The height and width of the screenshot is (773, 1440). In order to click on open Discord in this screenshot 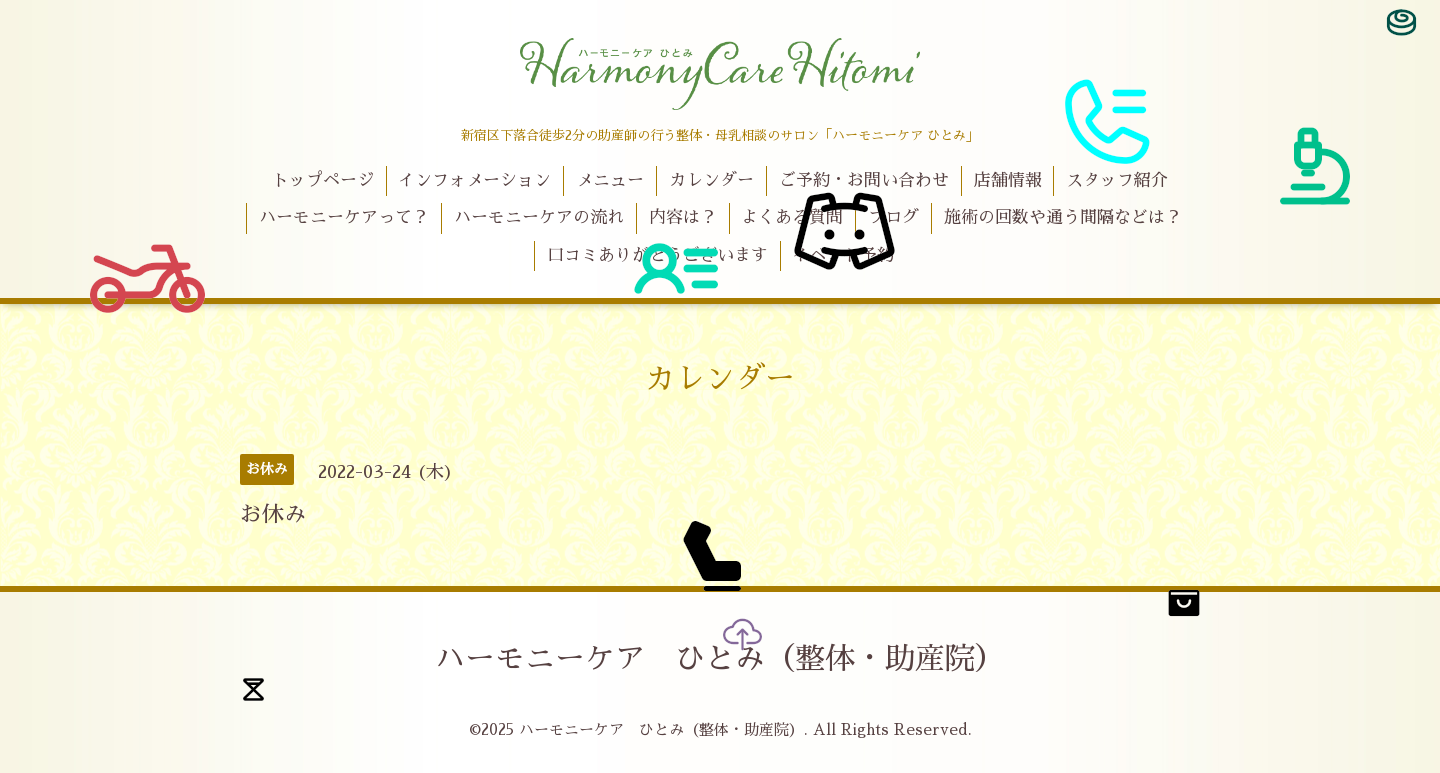, I will do `click(844, 229)`.